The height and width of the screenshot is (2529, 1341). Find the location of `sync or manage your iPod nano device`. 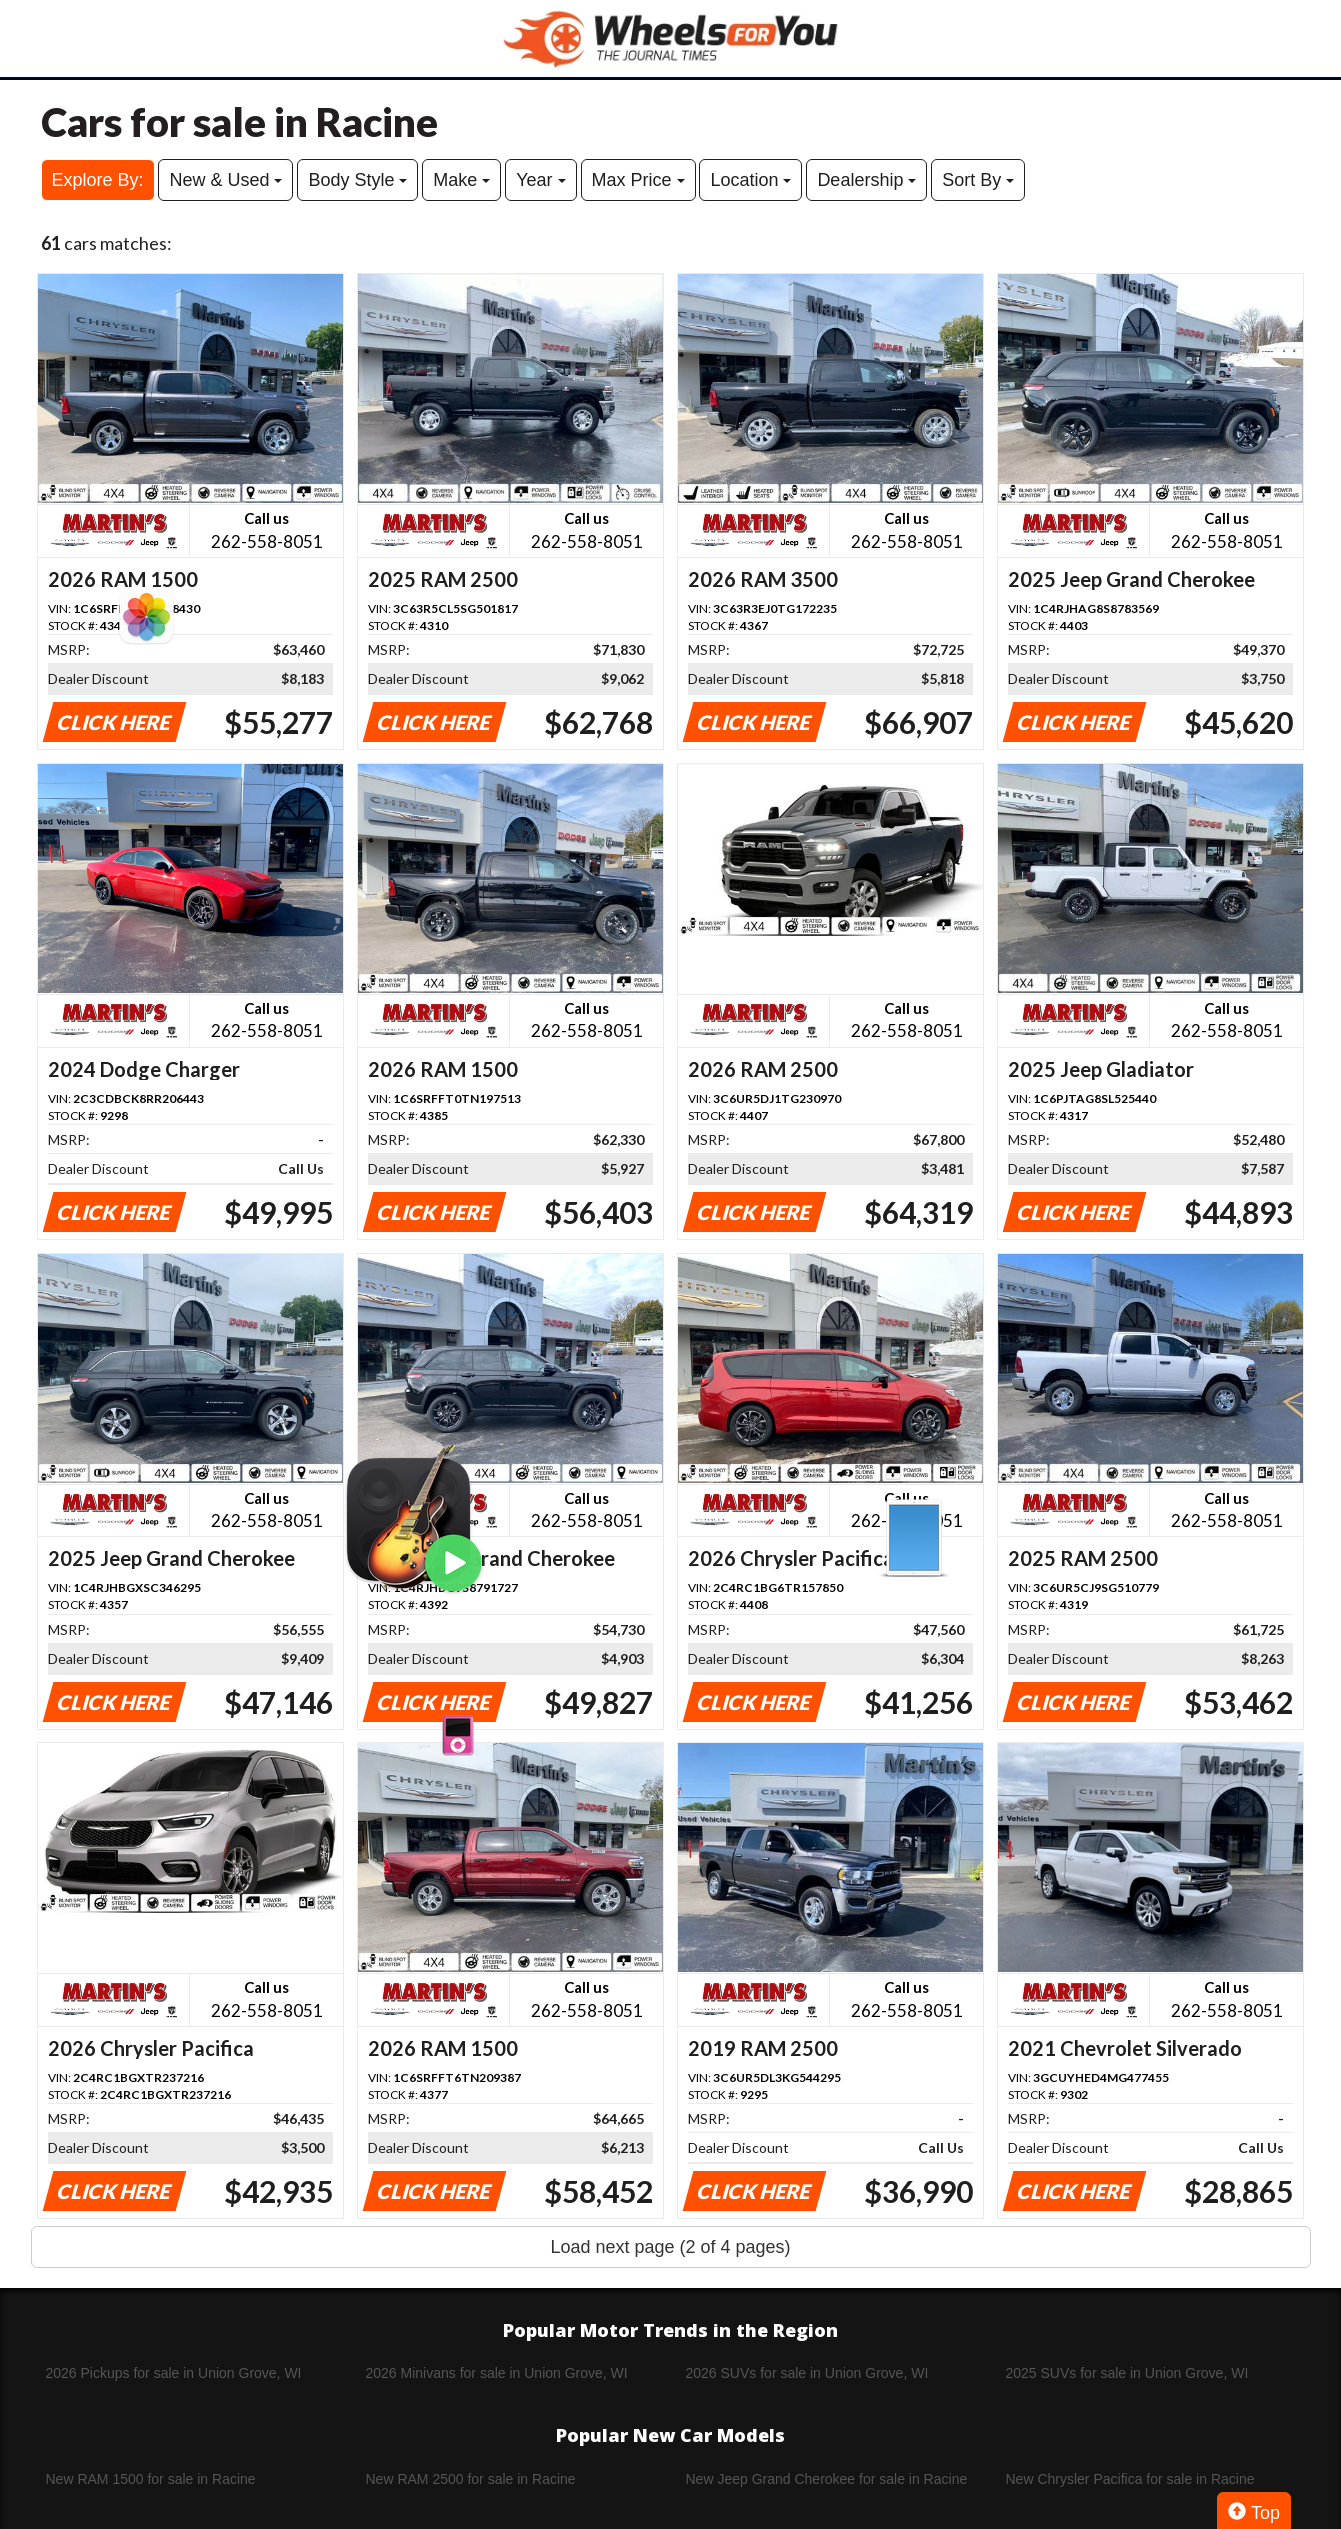

sync or manage your iPod nano device is located at coordinates (458, 1726).